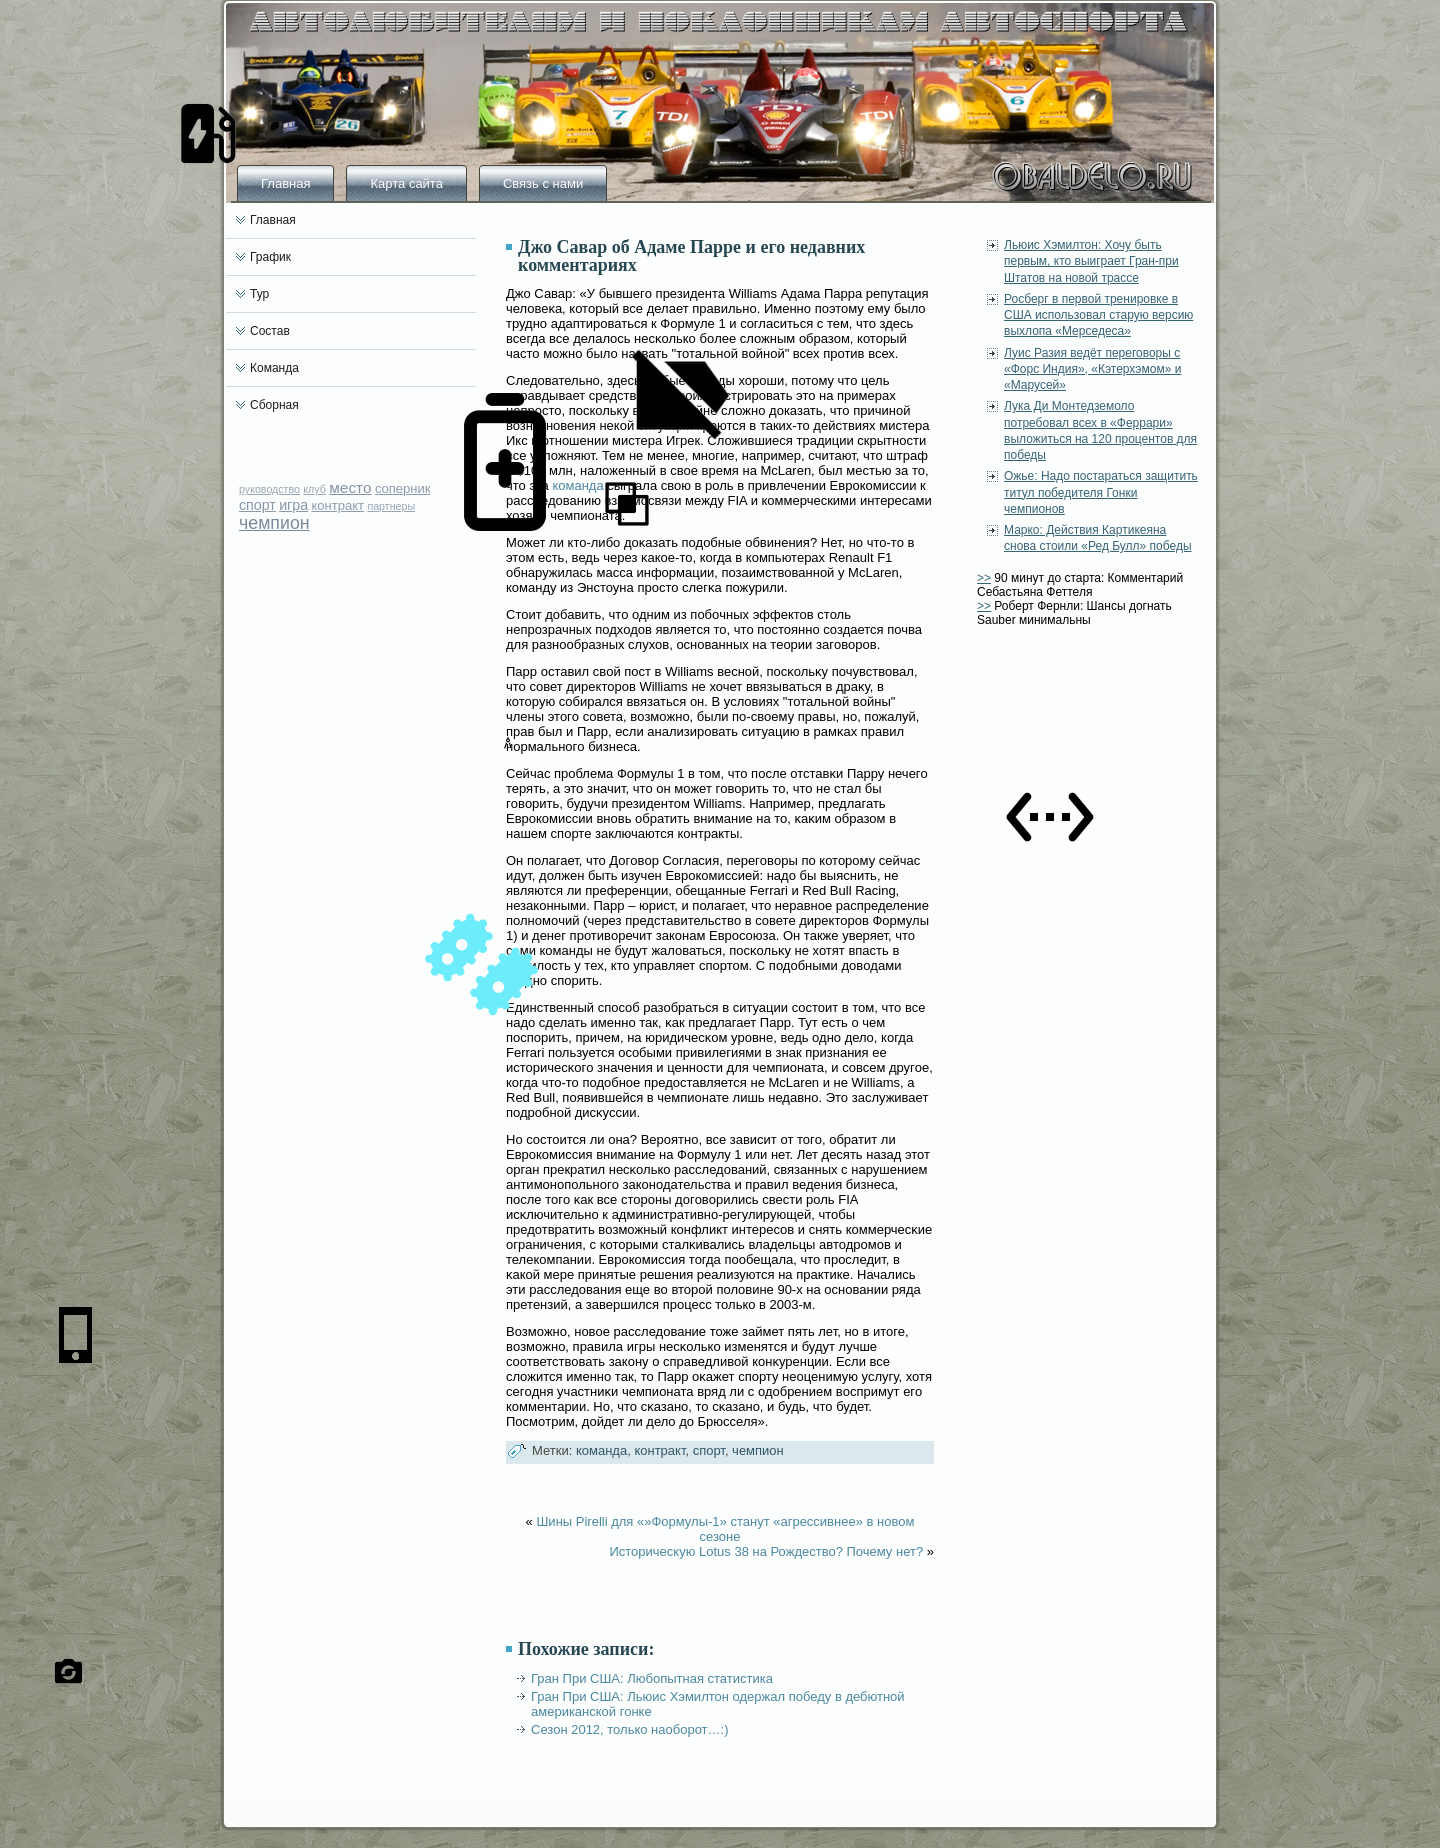  Describe the element at coordinates (505, 462) in the screenshot. I see `add or extend battery life` at that location.